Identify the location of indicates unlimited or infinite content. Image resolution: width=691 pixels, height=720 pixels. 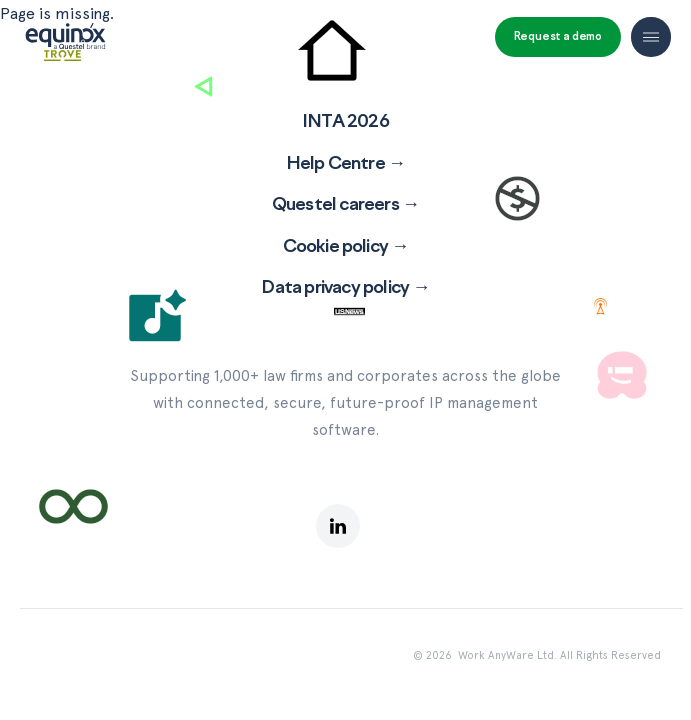
(73, 506).